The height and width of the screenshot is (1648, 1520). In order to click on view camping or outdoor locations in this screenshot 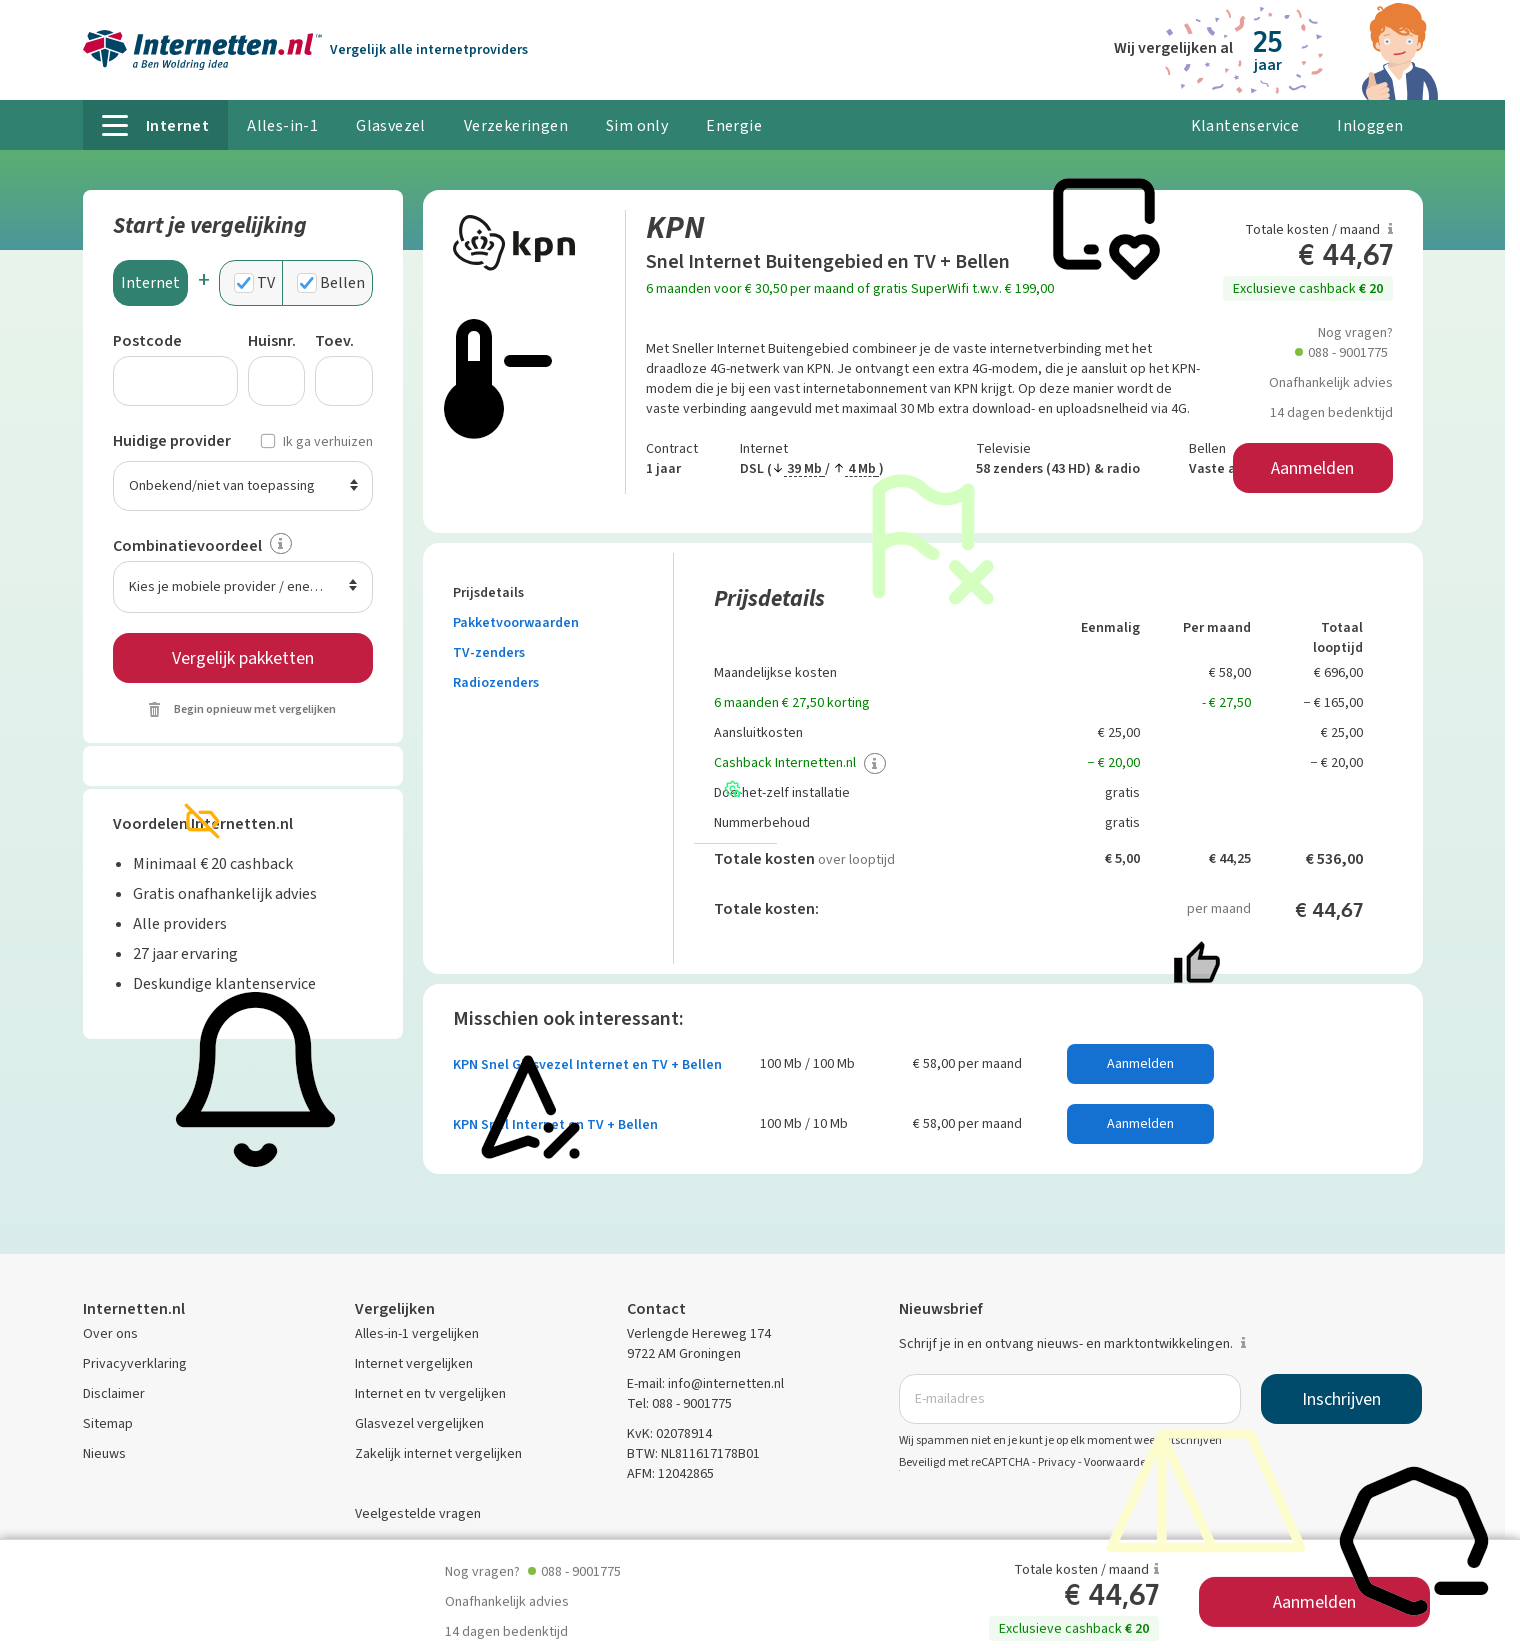, I will do `click(1206, 1497)`.